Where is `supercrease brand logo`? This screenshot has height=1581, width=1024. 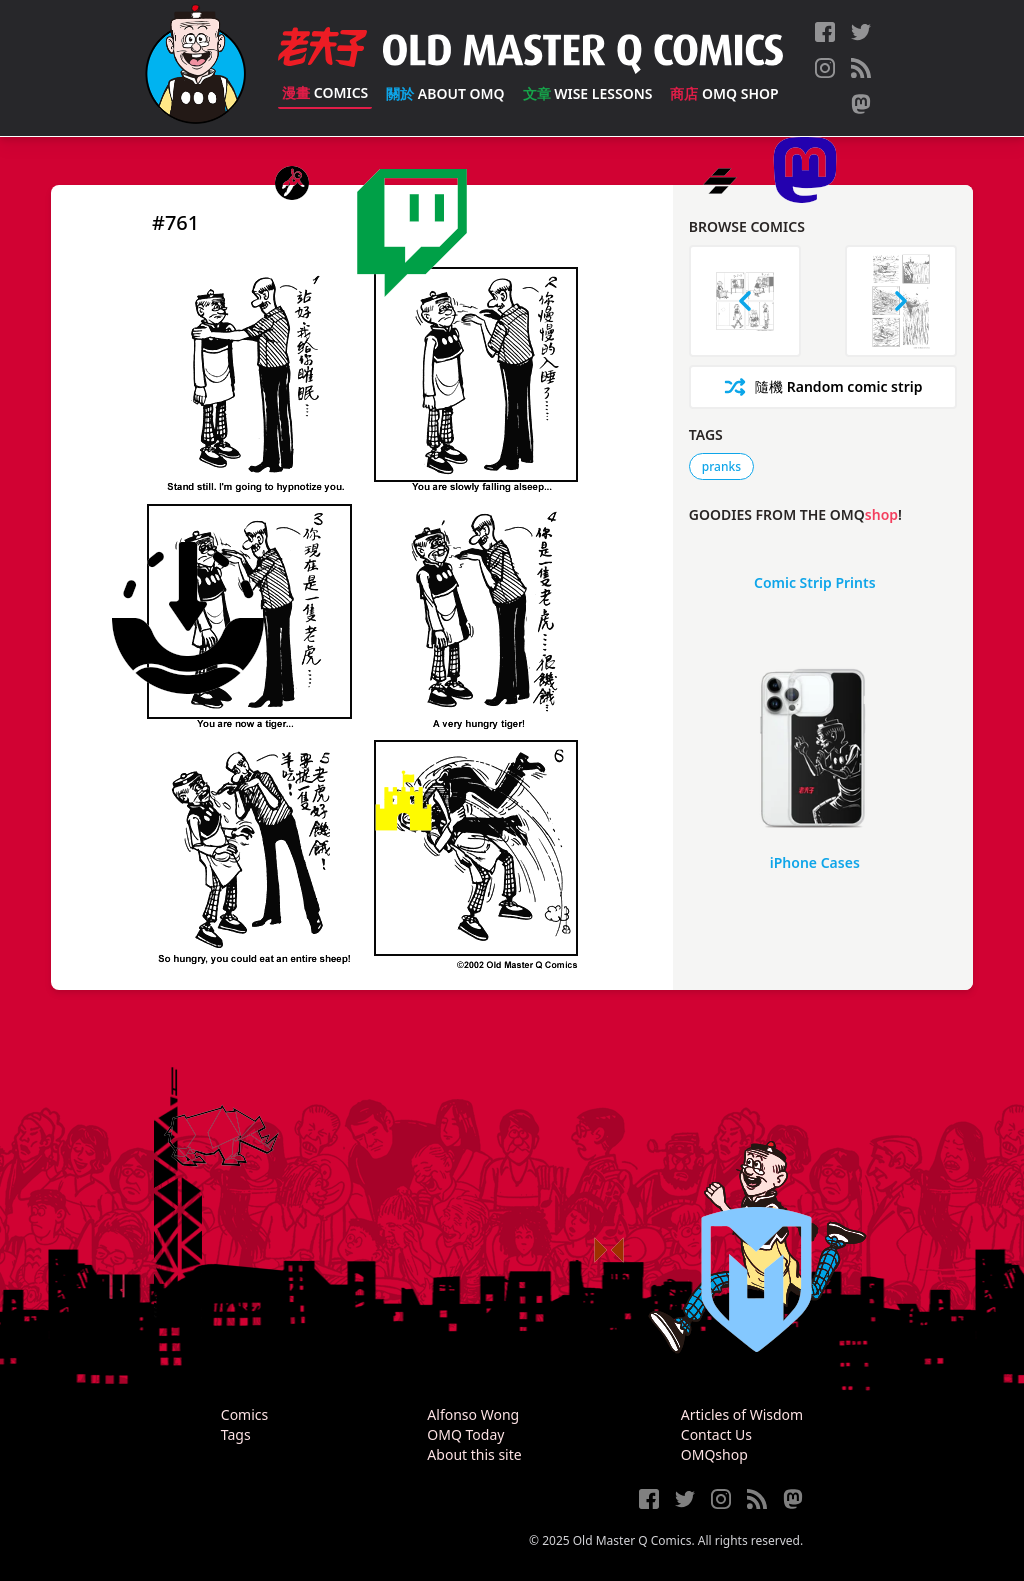 supercrease brand logo is located at coordinates (221, 1135).